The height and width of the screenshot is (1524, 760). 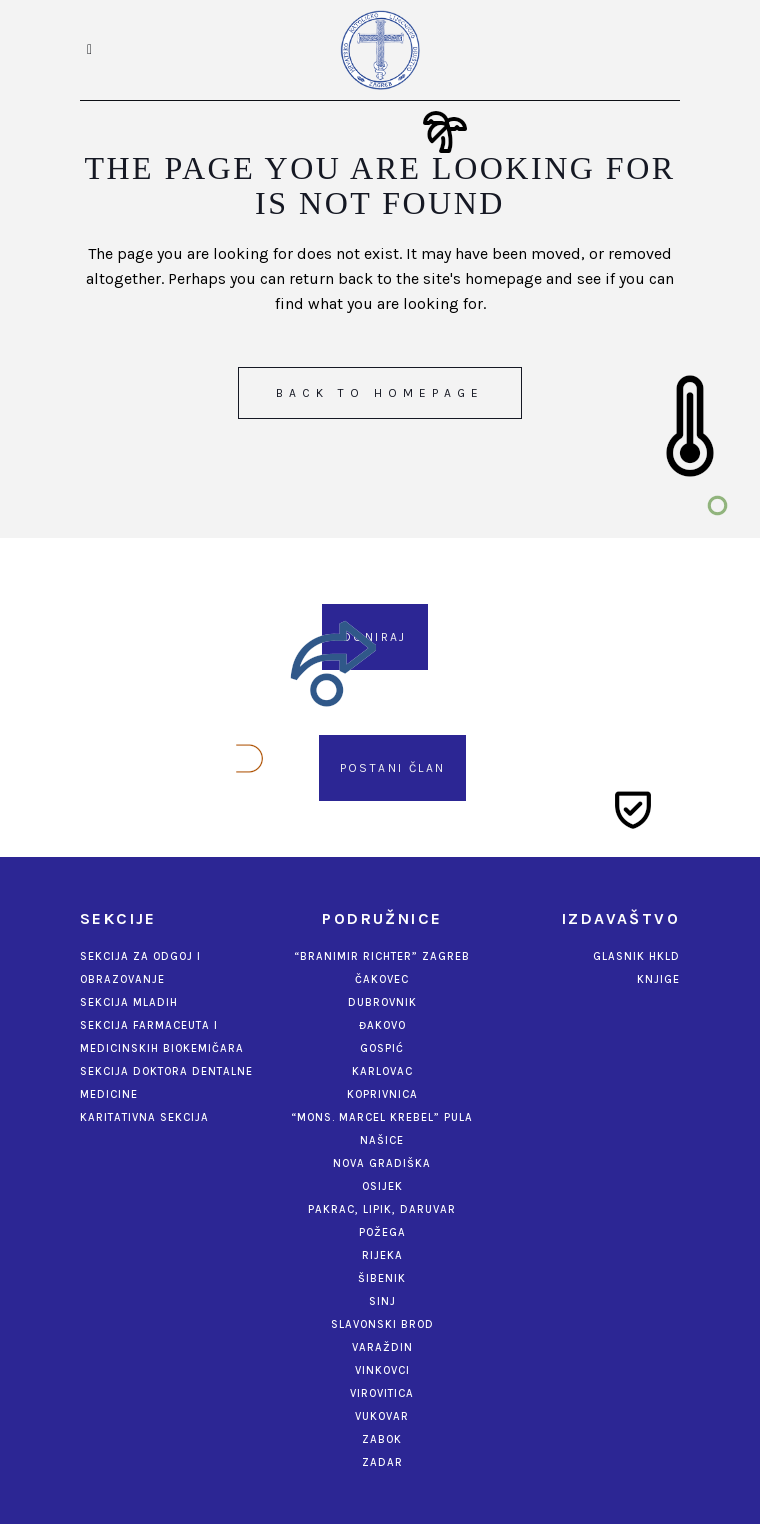 What do you see at coordinates (333, 663) in the screenshot?
I see `start a live share session` at bounding box center [333, 663].